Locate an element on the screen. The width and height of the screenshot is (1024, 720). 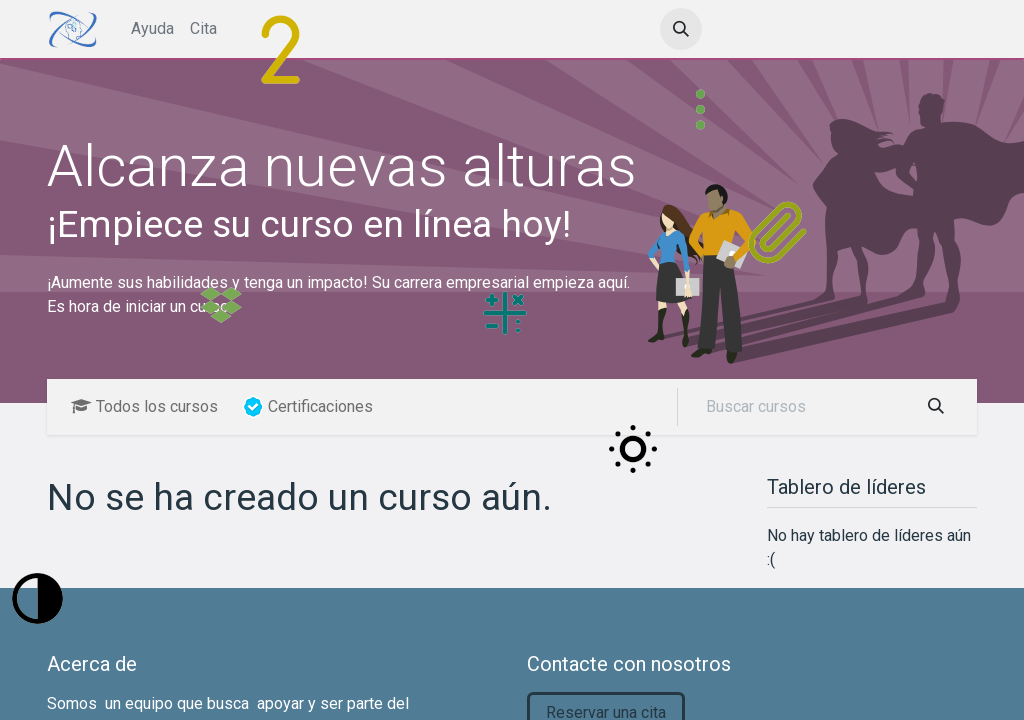
attach a file to your message is located at coordinates (776, 232).